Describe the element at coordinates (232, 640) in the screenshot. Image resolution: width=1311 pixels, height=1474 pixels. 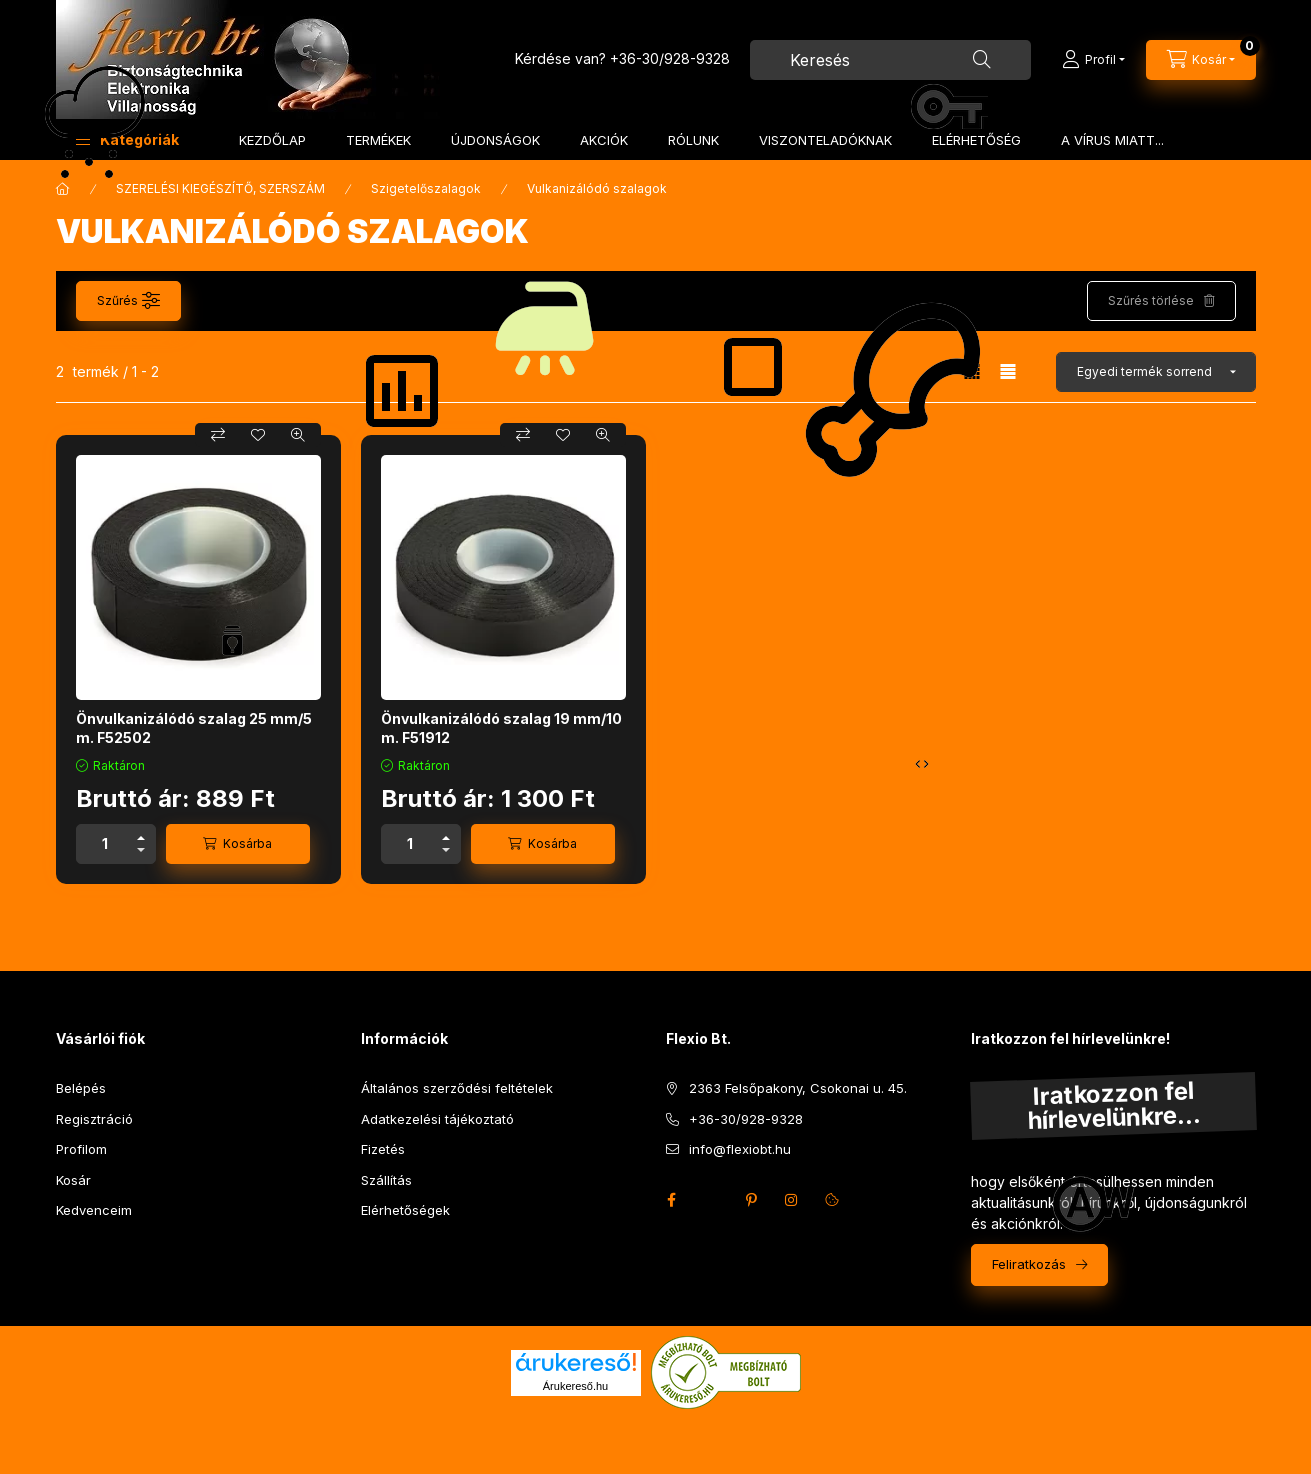
I see `view batch prediction results` at that location.